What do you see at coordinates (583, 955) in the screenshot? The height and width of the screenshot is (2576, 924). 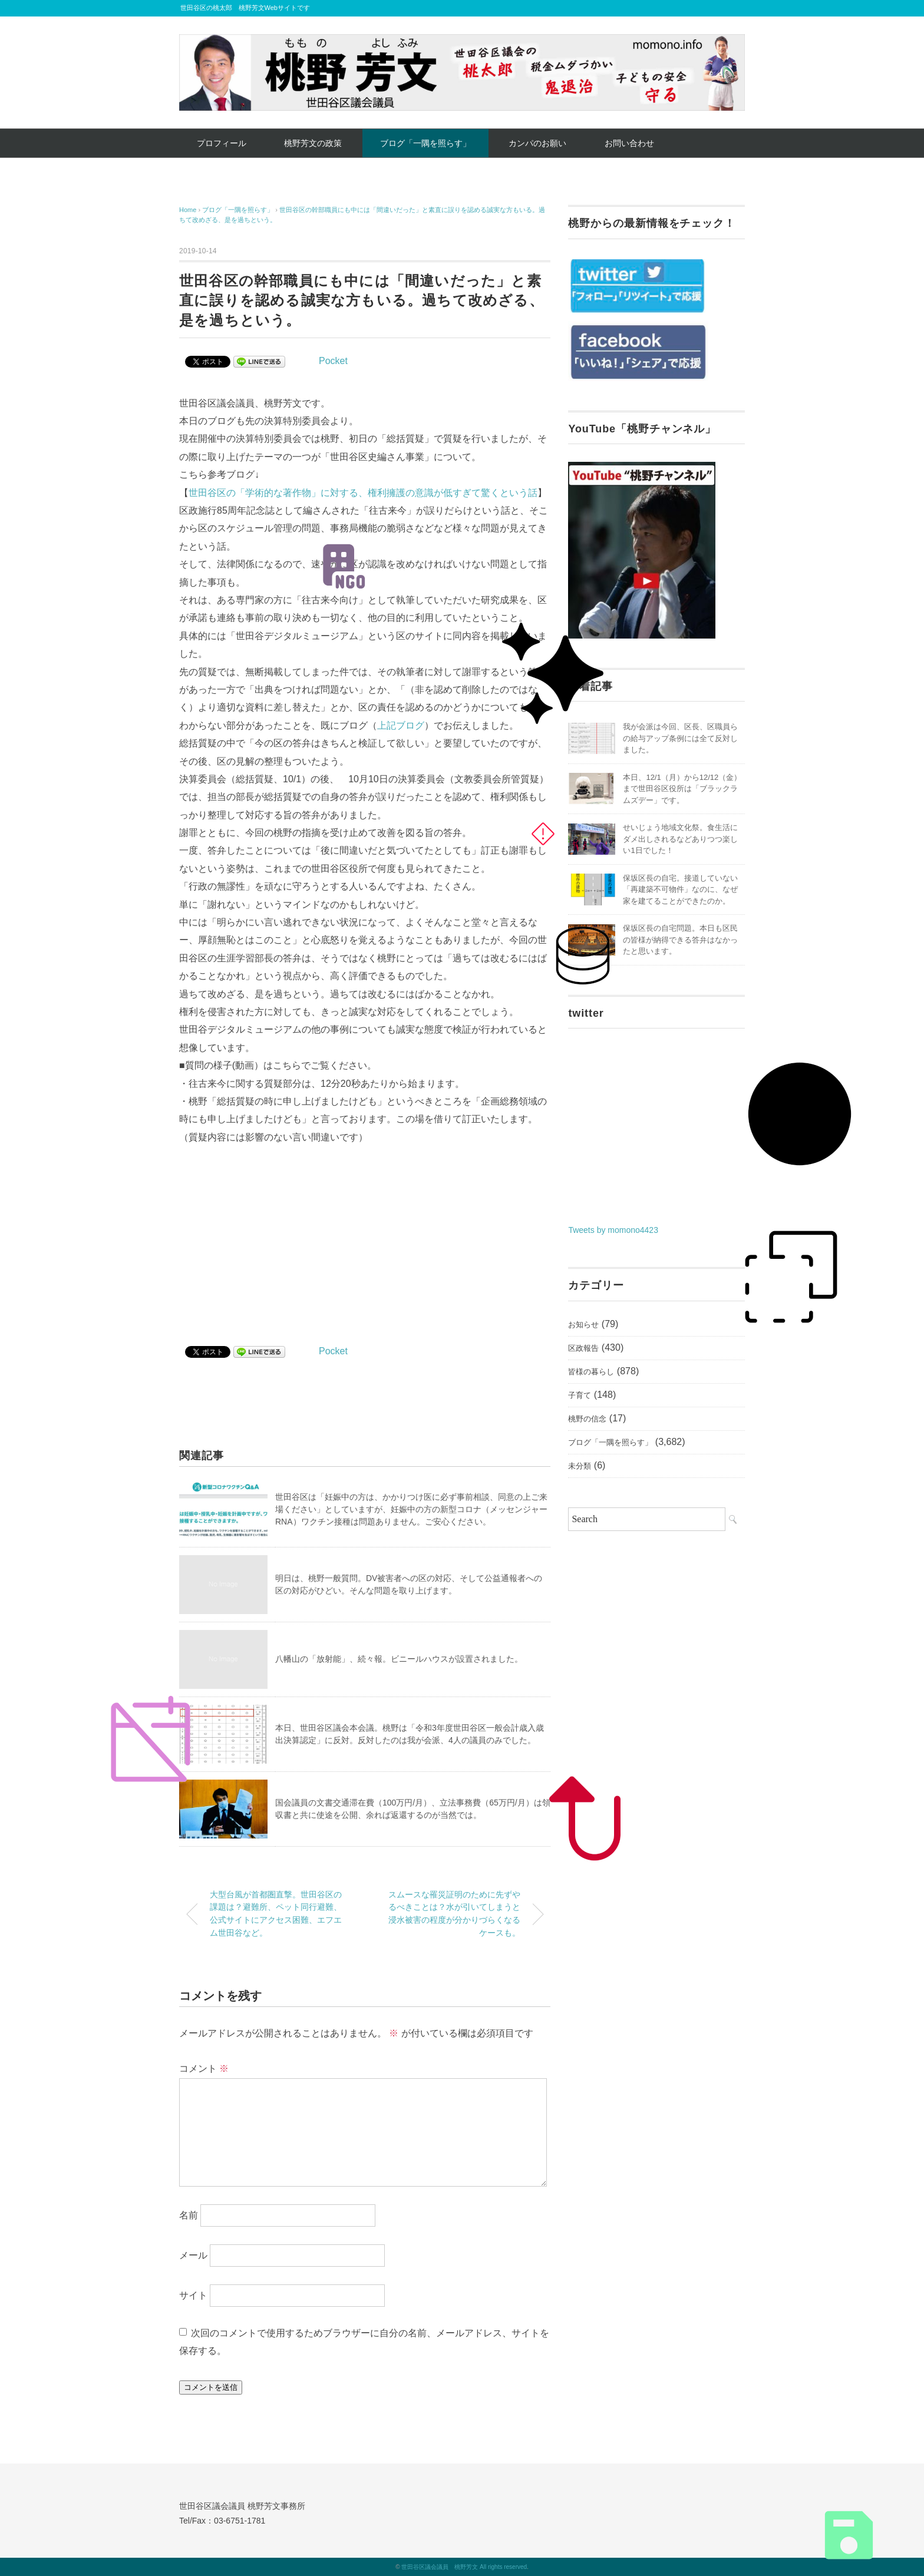 I see `access database or data storage` at bounding box center [583, 955].